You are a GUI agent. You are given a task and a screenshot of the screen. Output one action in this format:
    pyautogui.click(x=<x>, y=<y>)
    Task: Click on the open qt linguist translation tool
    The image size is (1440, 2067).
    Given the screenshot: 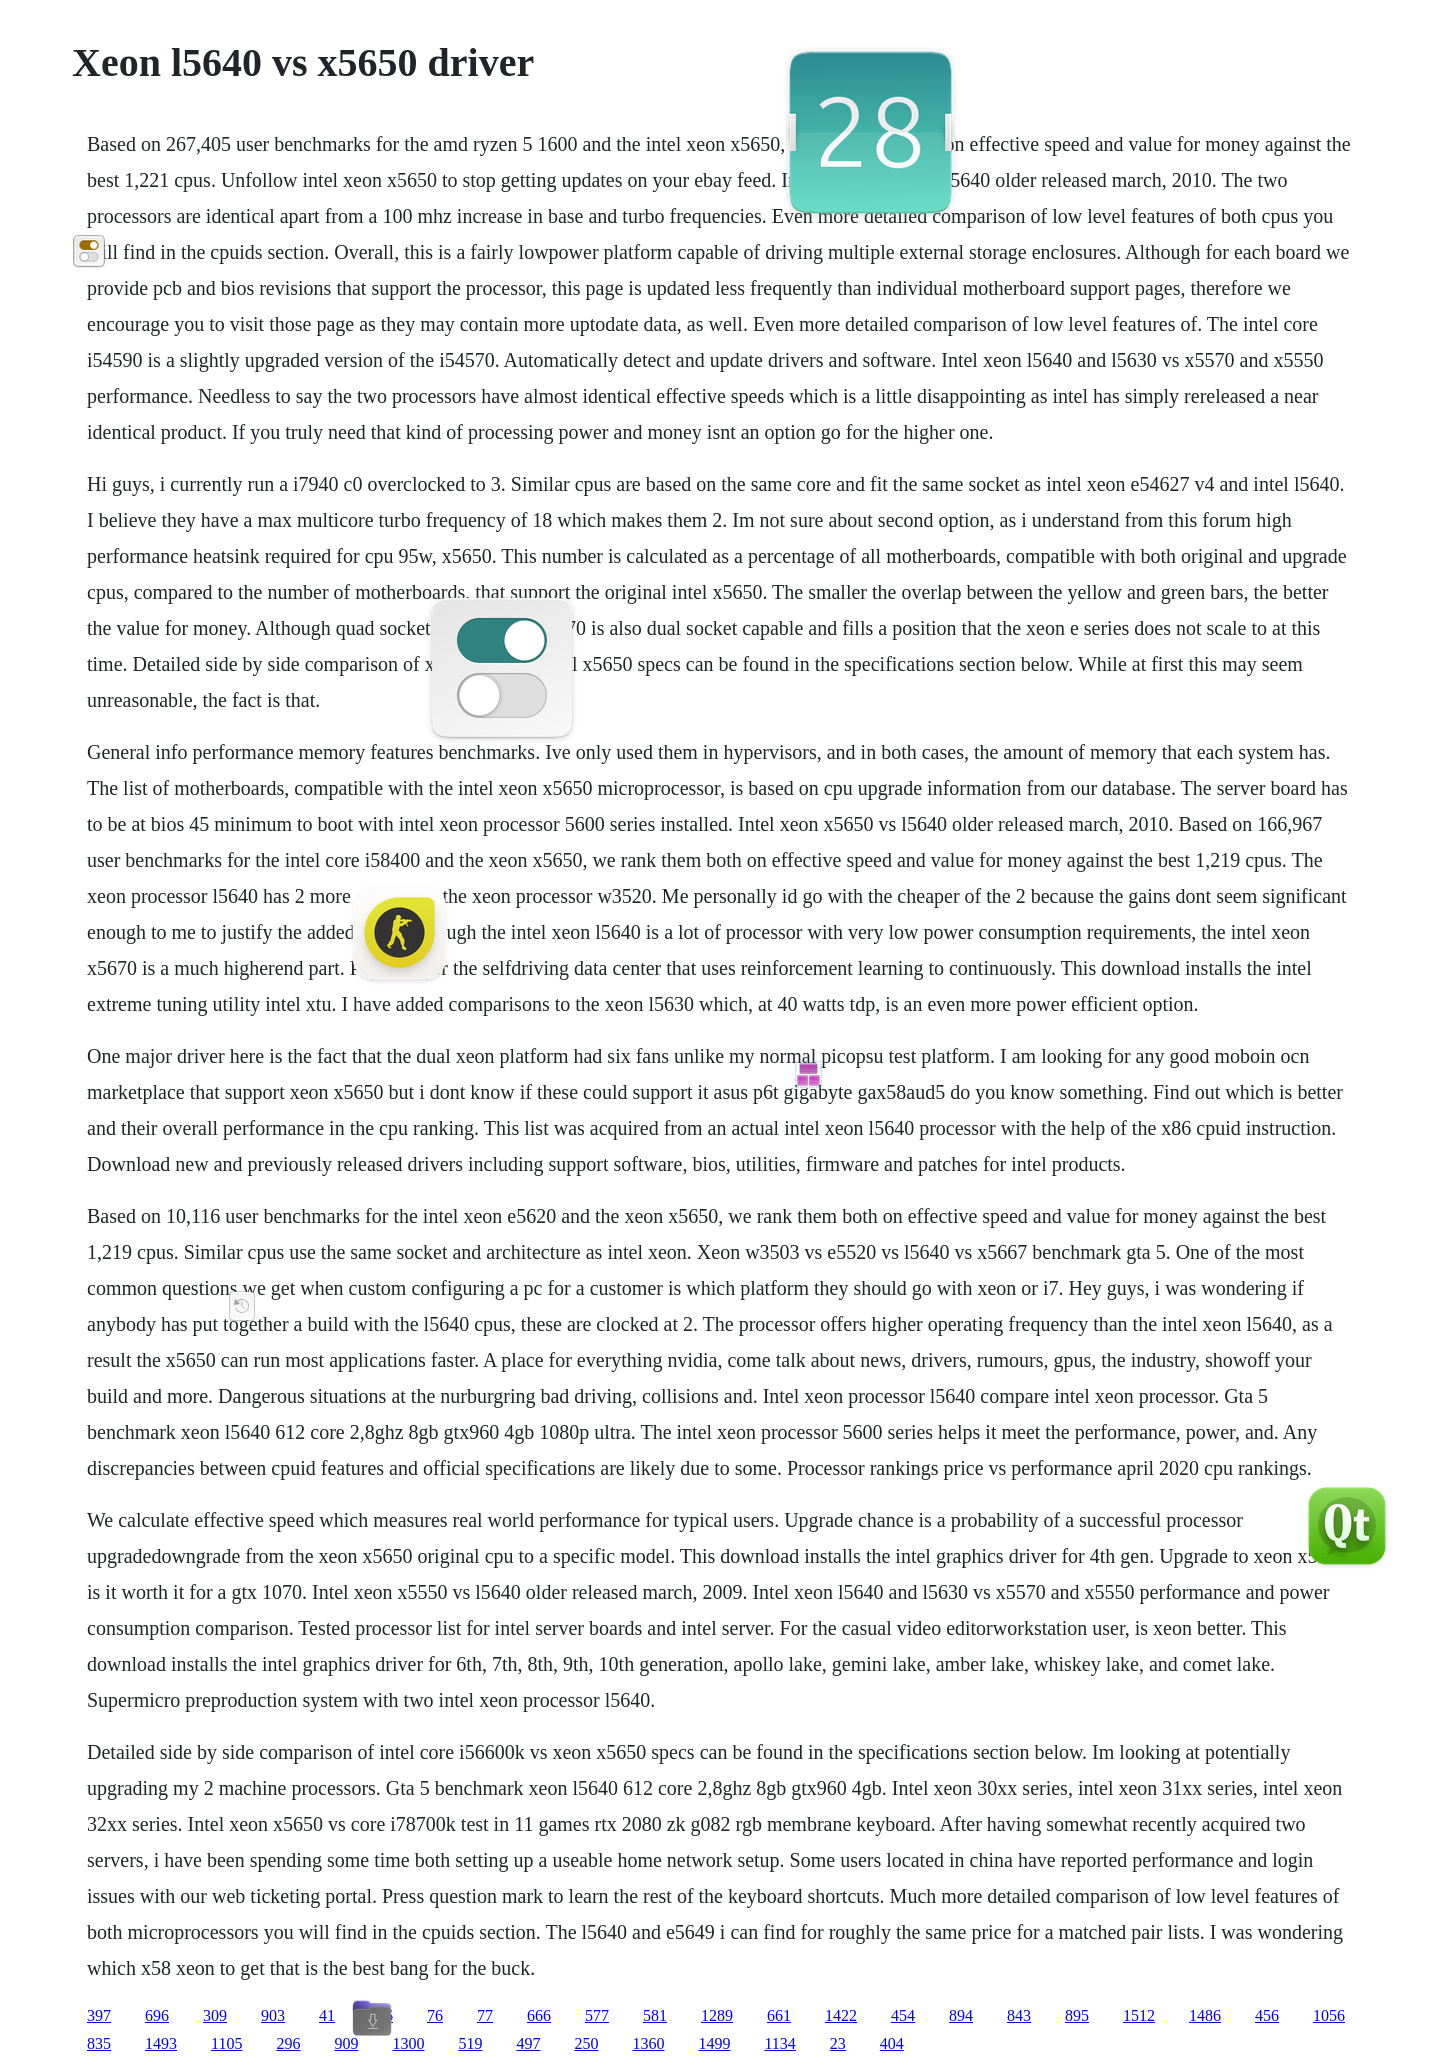 What is the action you would take?
    pyautogui.click(x=1347, y=1526)
    